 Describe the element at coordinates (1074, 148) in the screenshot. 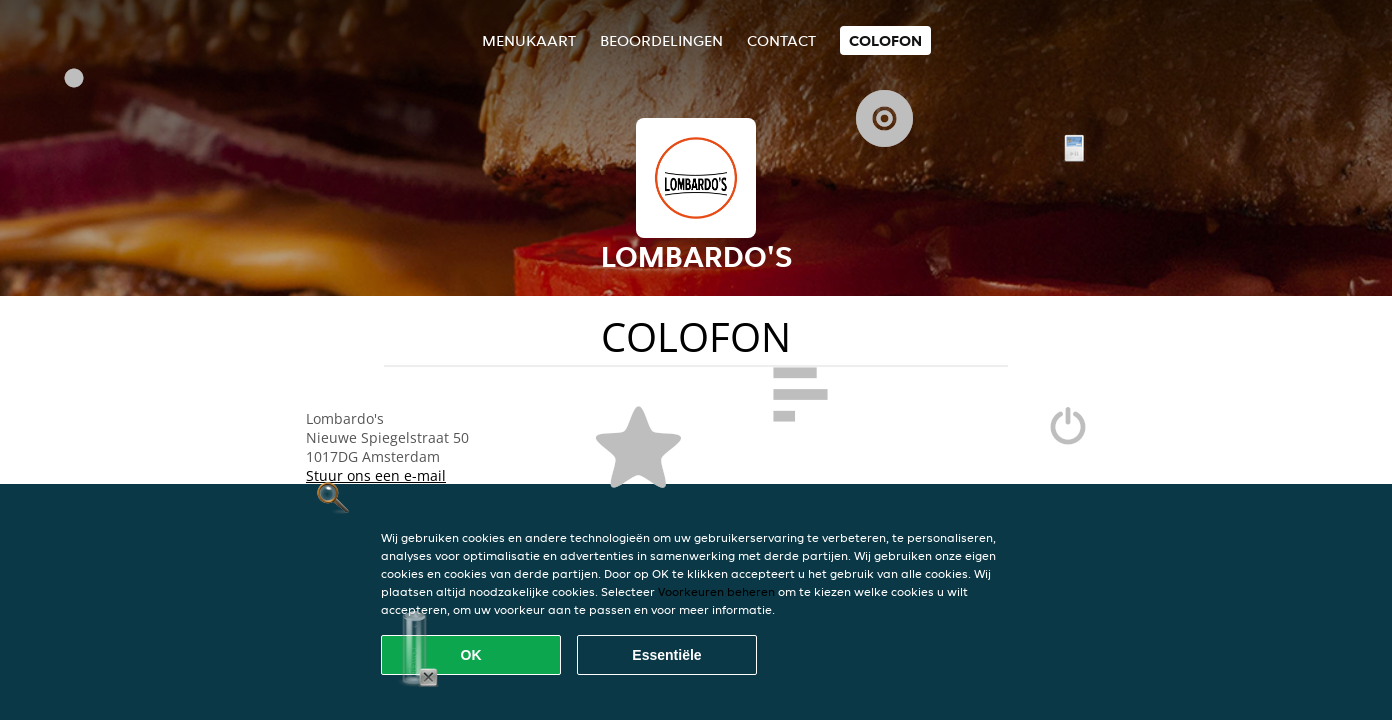

I see `open media player application` at that location.